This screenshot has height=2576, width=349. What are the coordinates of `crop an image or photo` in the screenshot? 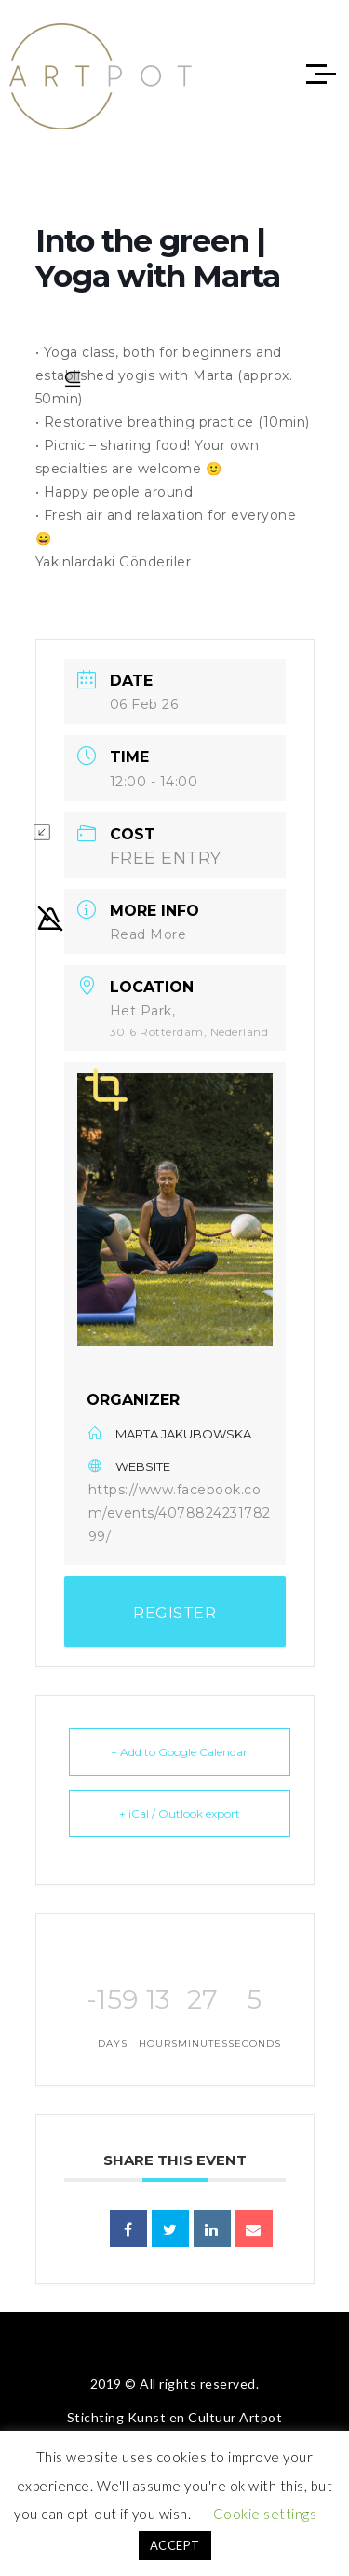 It's located at (106, 1089).